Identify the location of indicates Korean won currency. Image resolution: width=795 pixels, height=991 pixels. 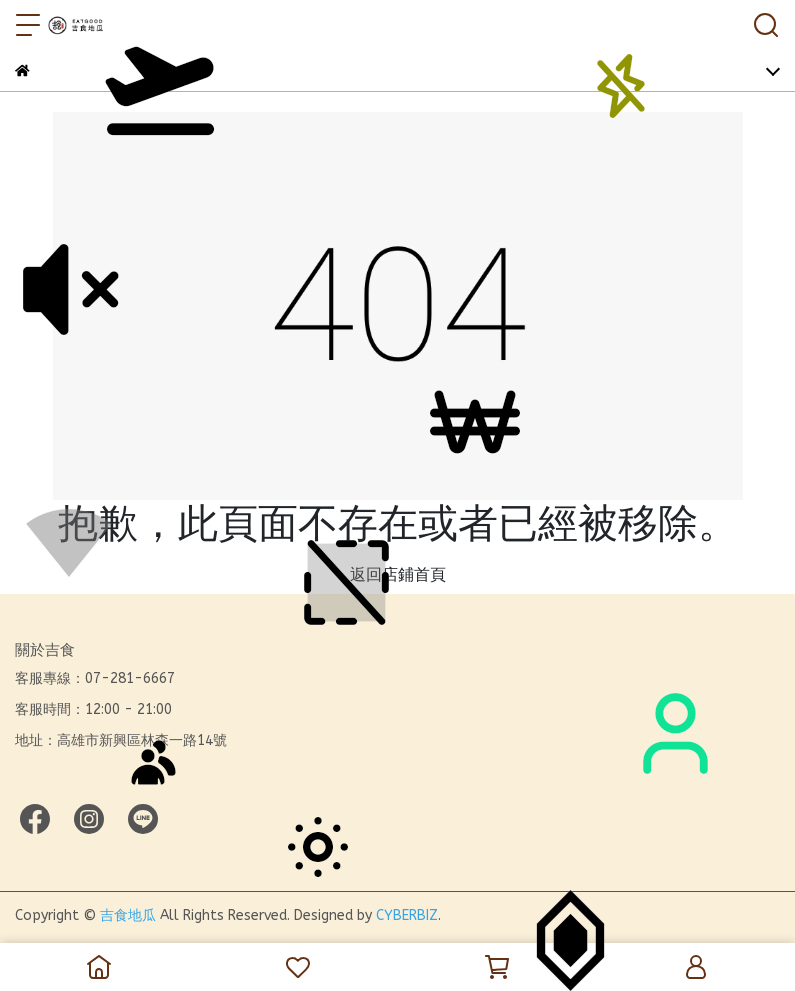
(475, 422).